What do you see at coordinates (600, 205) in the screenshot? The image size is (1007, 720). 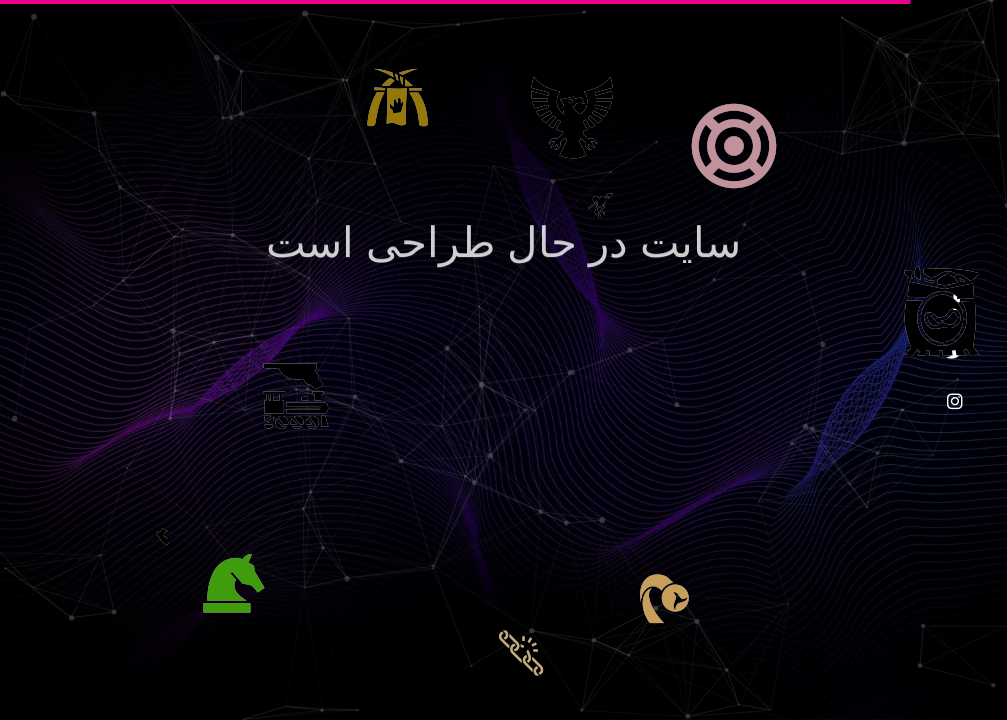 I see `indicates heartbreak or emotional damage status` at bounding box center [600, 205].